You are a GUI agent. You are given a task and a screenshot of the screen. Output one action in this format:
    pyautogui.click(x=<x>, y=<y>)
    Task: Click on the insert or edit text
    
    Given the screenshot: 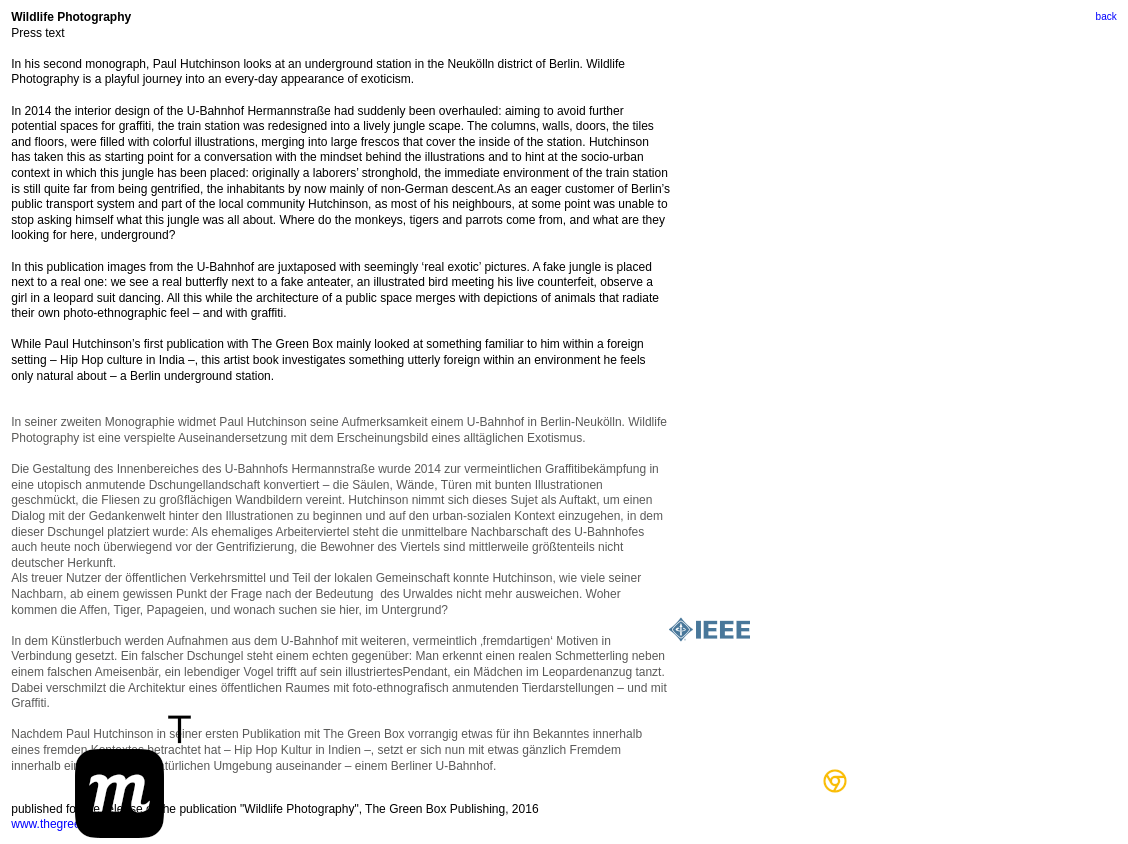 What is the action you would take?
    pyautogui.click(x=179, y=728)
    